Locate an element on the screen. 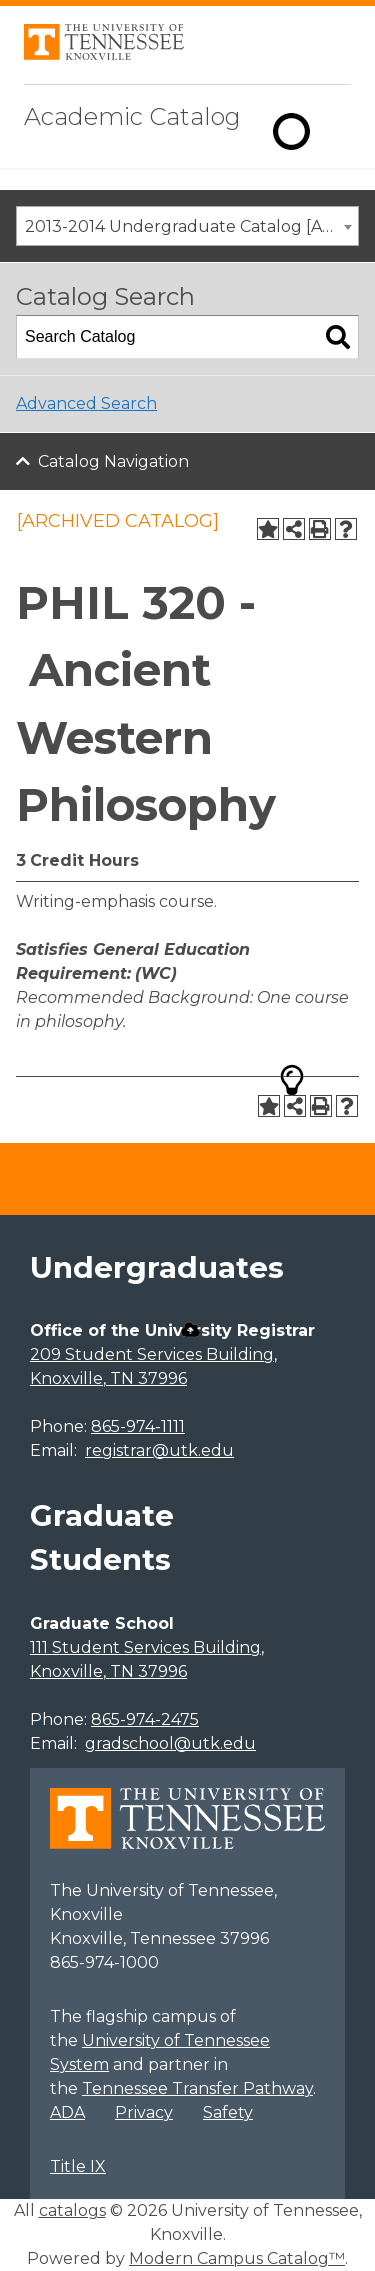 The height and width of the screenshot is (2271, 375). view tips or helpful suggestions is located at coordinates (292, 1080).